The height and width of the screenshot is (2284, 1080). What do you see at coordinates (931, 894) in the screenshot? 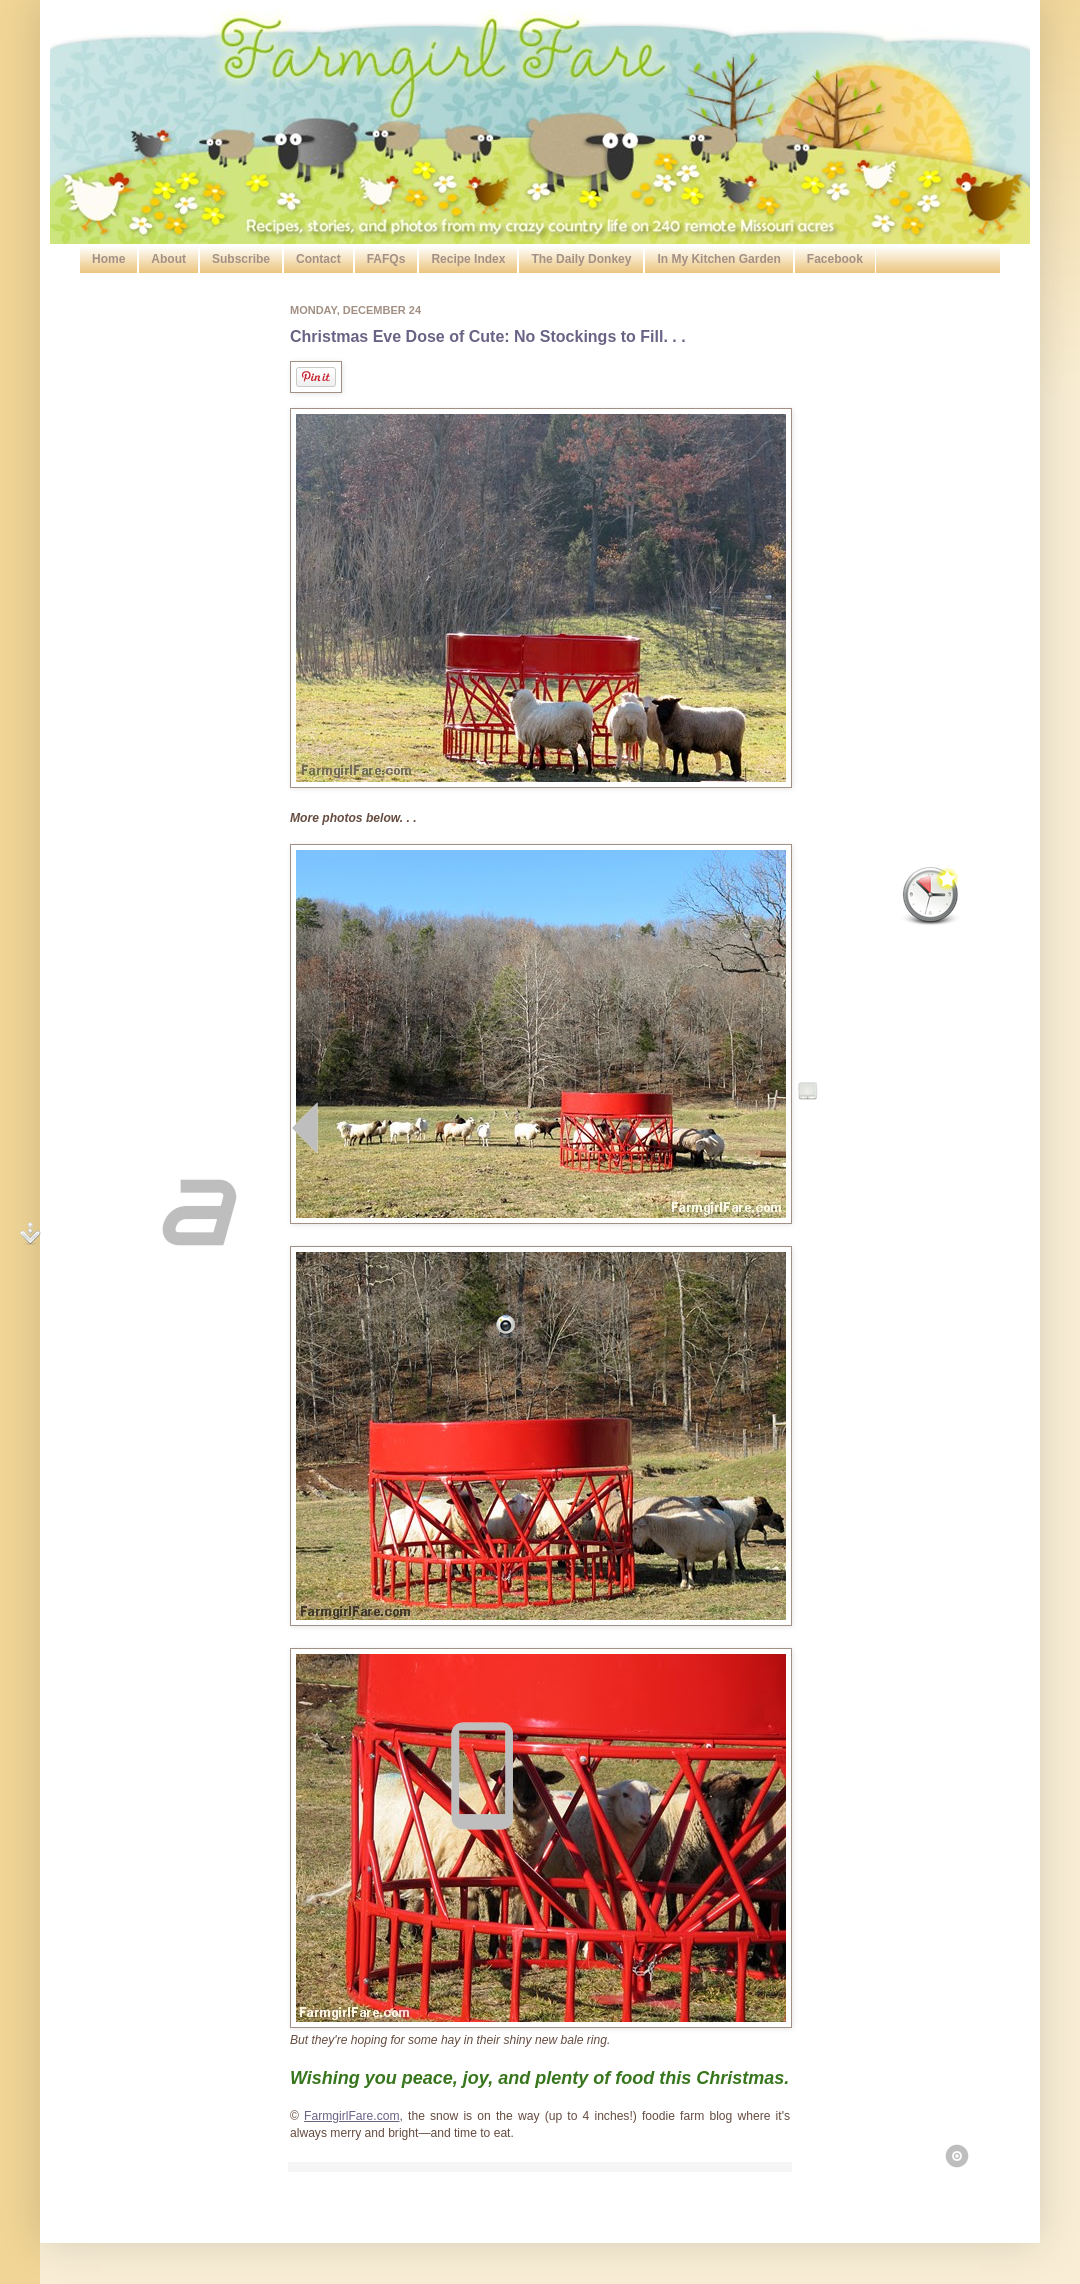
I see `create a new calendar appointment` at bounding box center [931, 894].